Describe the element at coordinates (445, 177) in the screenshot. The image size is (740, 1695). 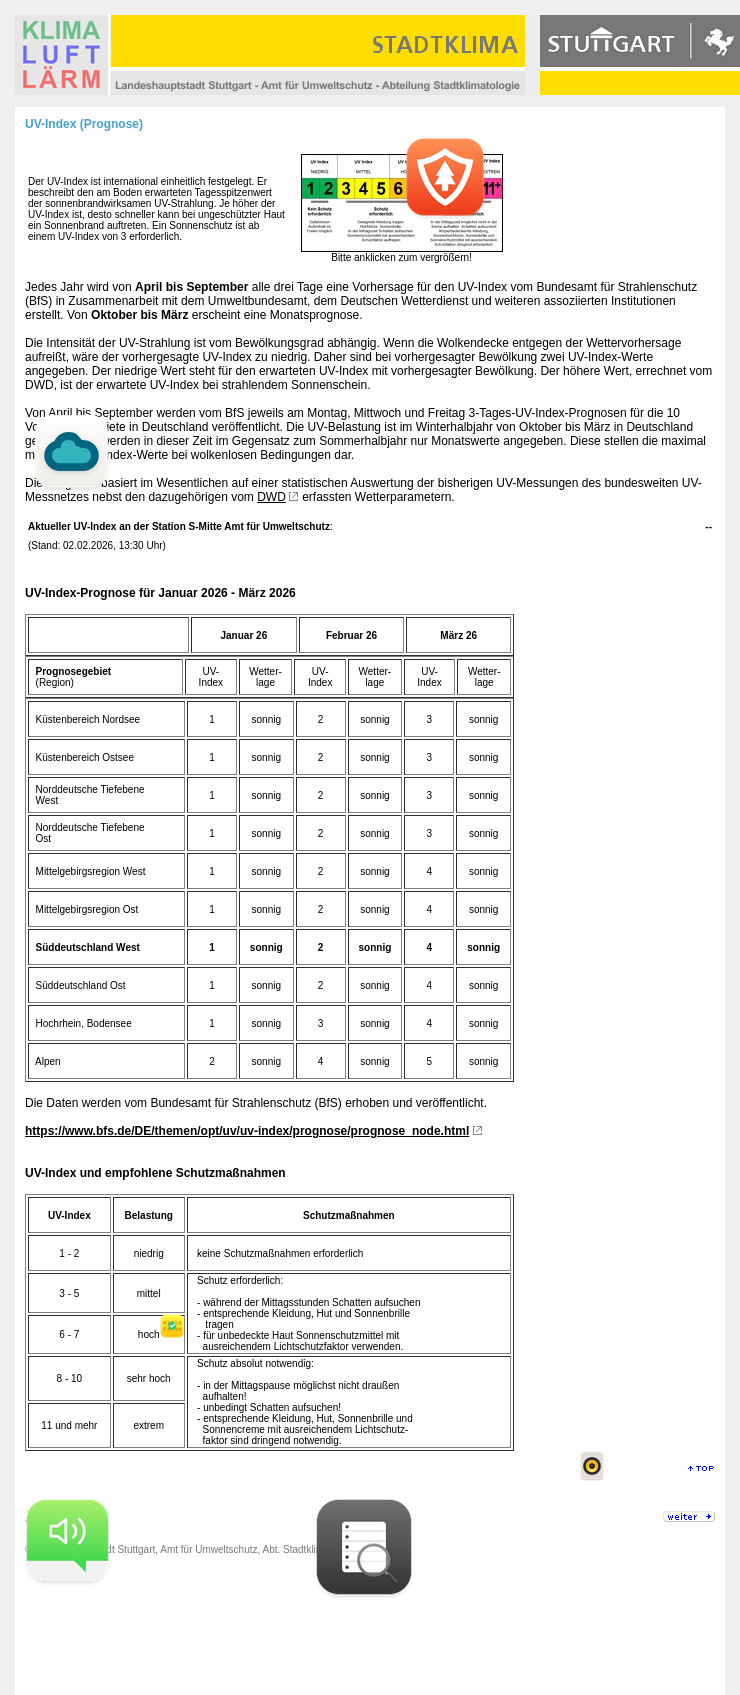
I see `open firewatch app` at that location.